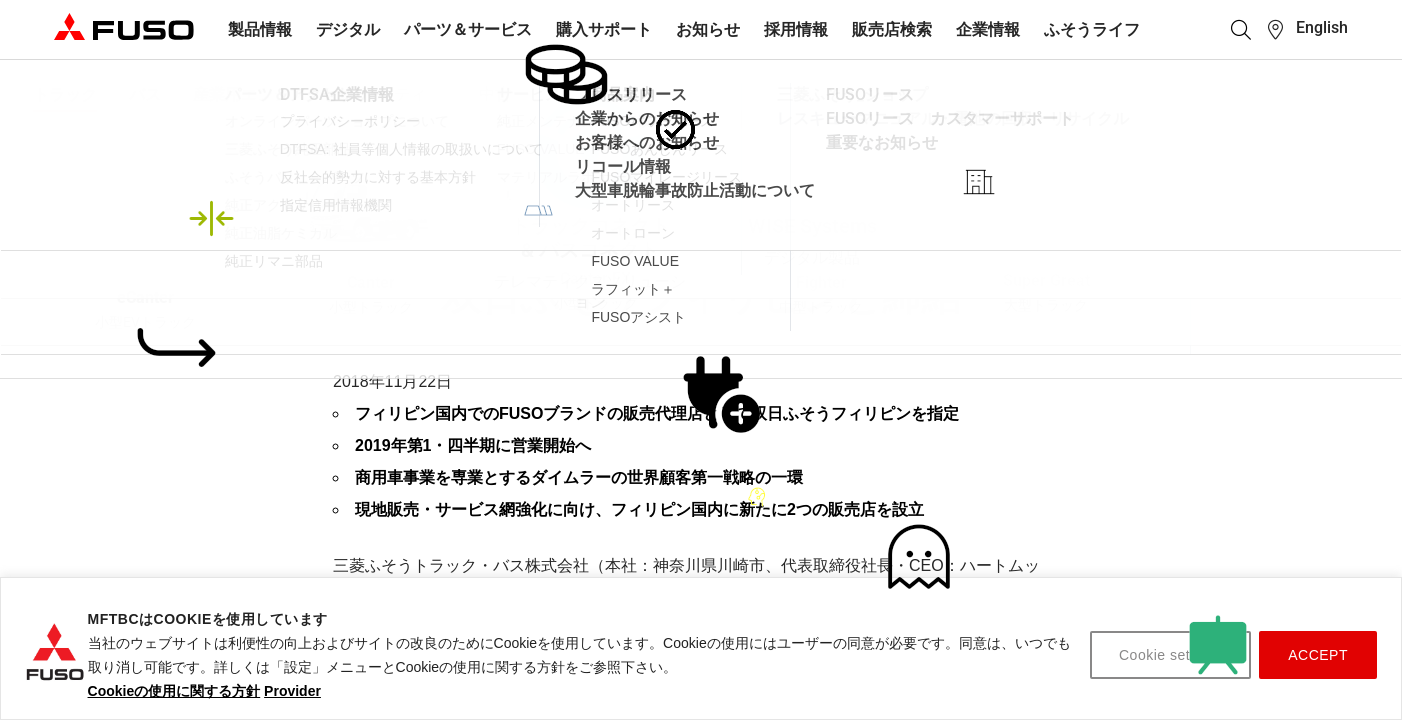  Describe the element at coordinates (1218, 646) in the screenshot. I see `start or view a presentation` at that location.